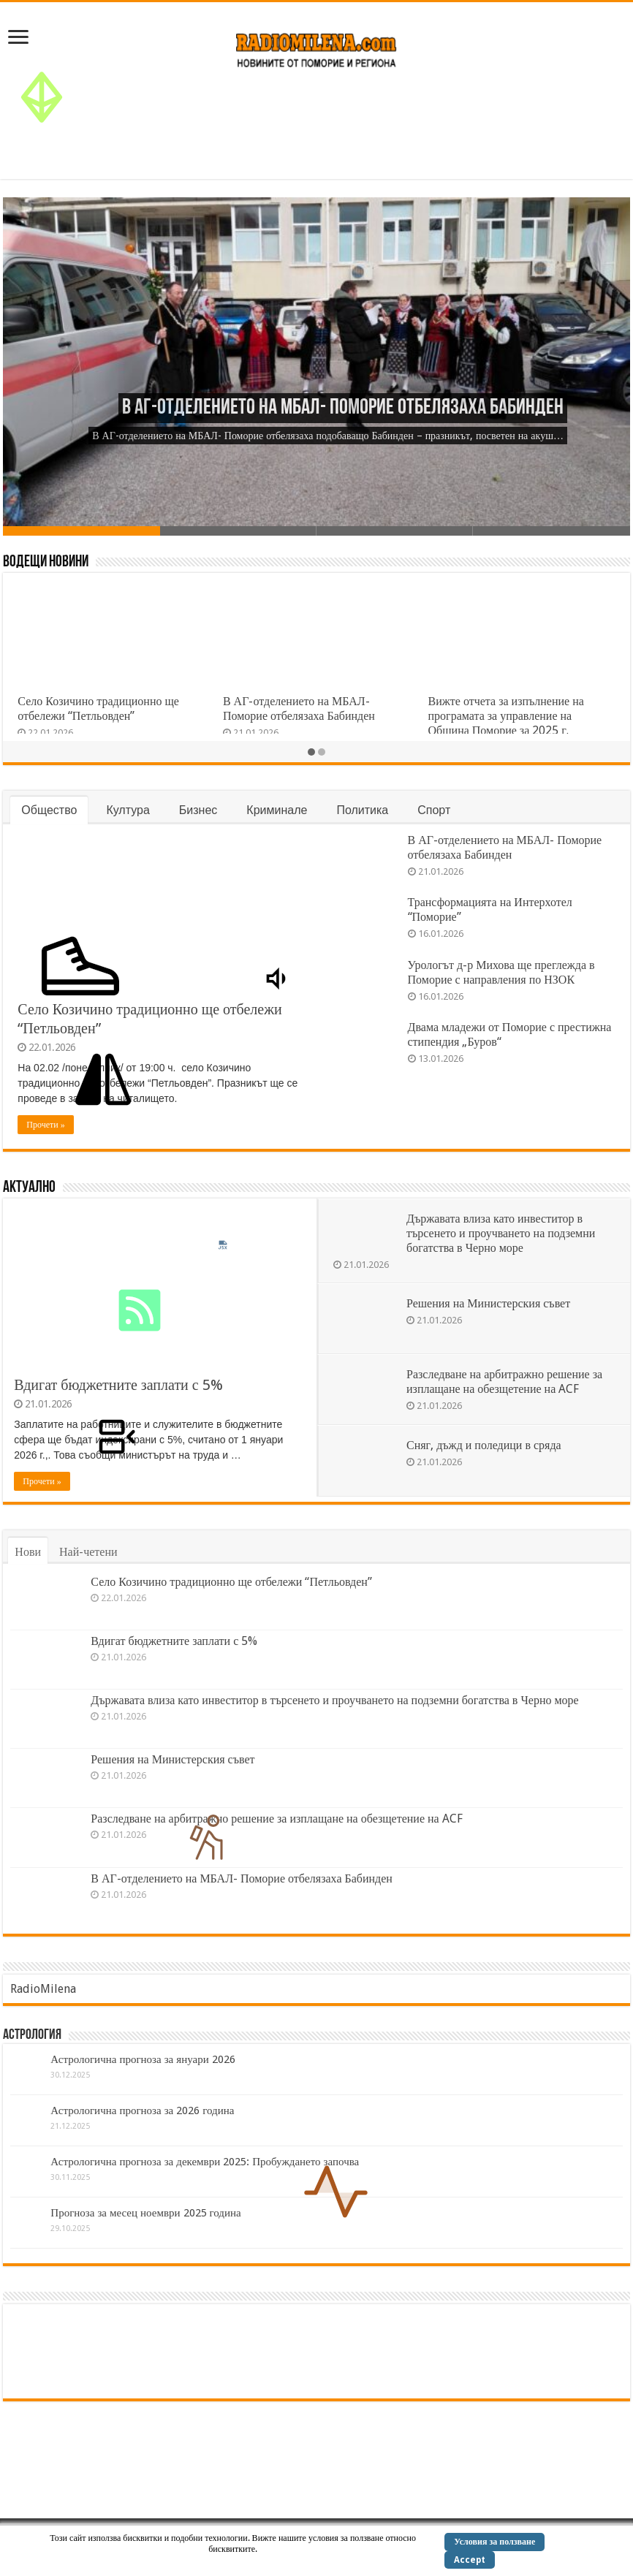 This screenshot has width=633, height=2576. What do you see at coordinates (140, 1310) in the screenshot?
I see `subscribe to RSS feed` at bounding box center [140, 1310].